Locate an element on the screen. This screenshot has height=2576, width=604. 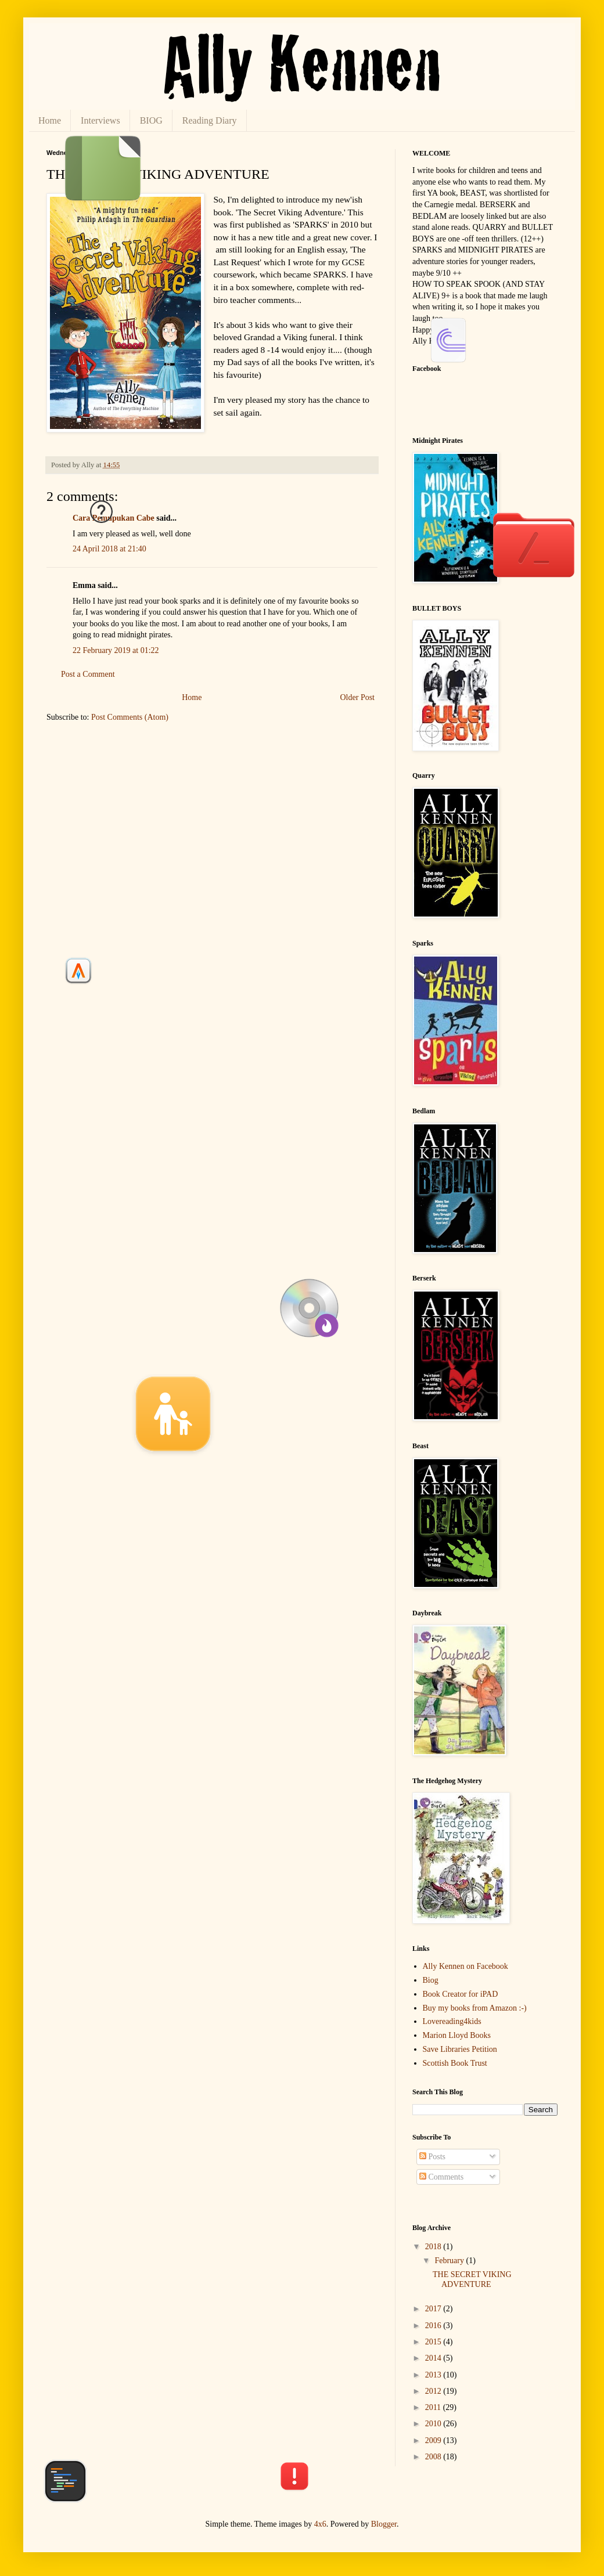
access parental controls settings is located at coordinates (173, 1415).